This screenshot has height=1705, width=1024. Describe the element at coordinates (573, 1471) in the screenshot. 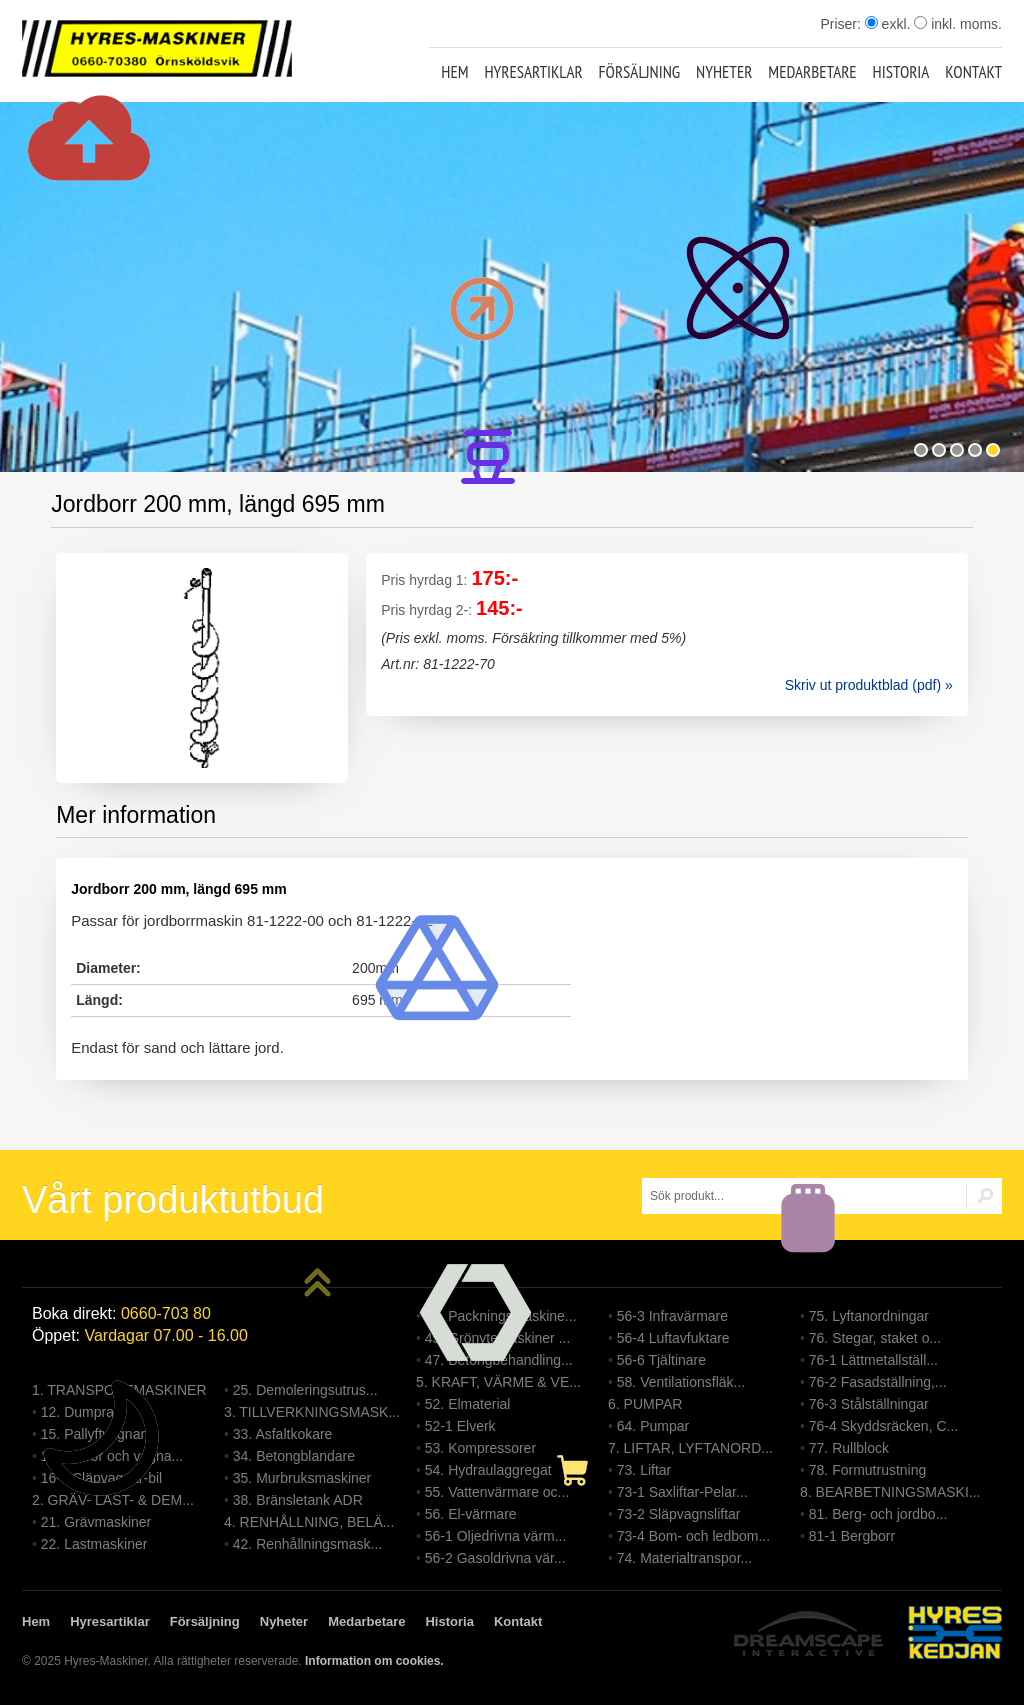

I see `view your shopping cart` at that location.